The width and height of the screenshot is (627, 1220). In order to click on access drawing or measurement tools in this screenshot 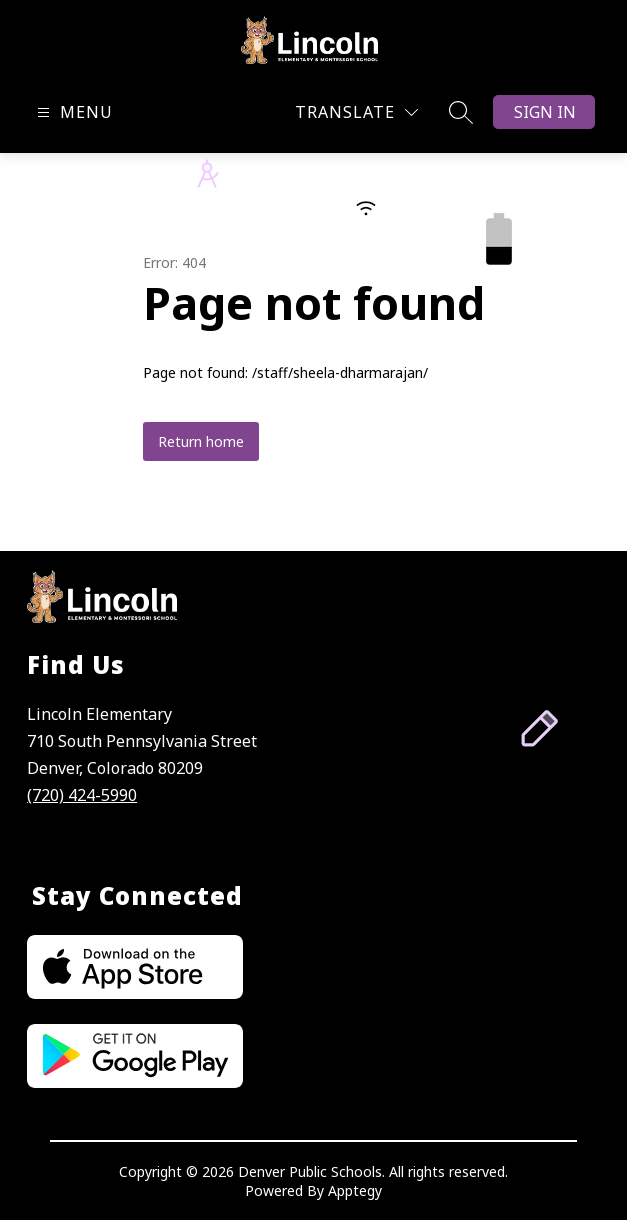, I will do `click(207, 174)`.